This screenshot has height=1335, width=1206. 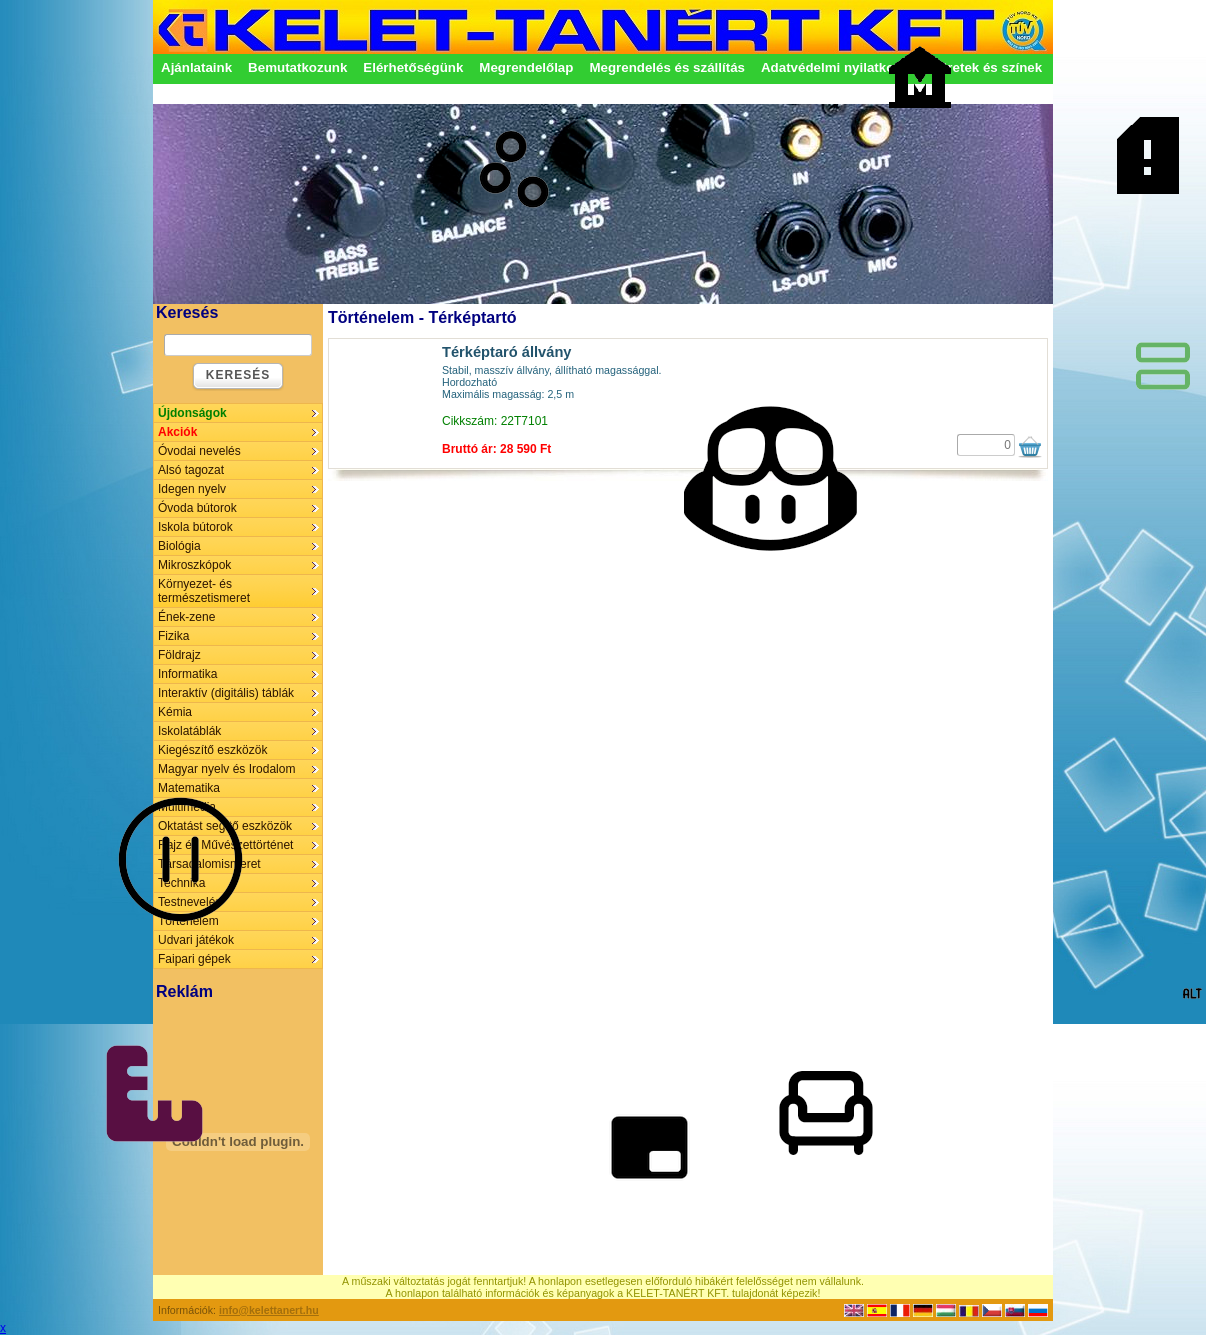 What do you see at coordinates (515, 170) in the screenshot?
I see `view data as a scatter plot` at bounding box center [515, 170].